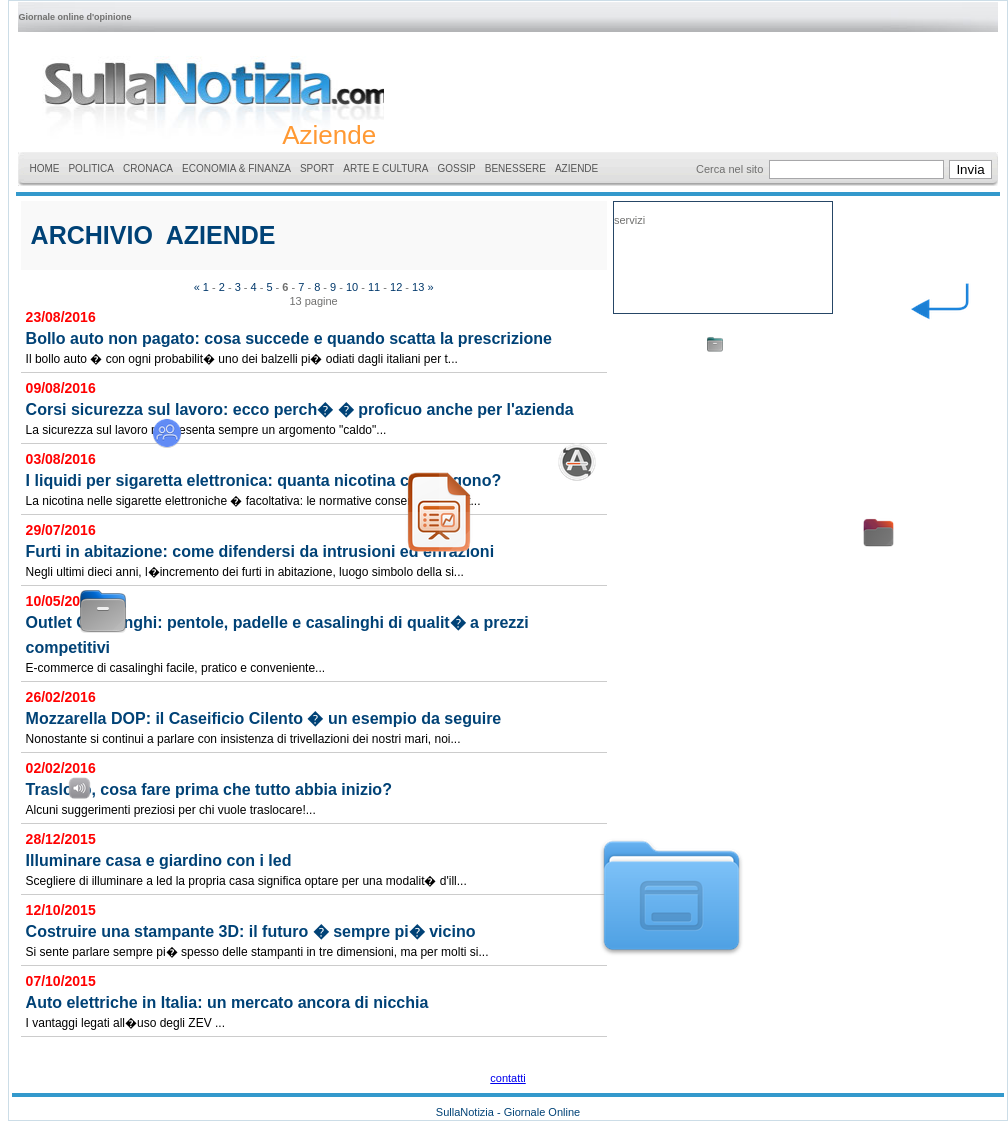 This screenshot has height=1121, width=1008. I want to click on open sound preferences, so click(79, 788).